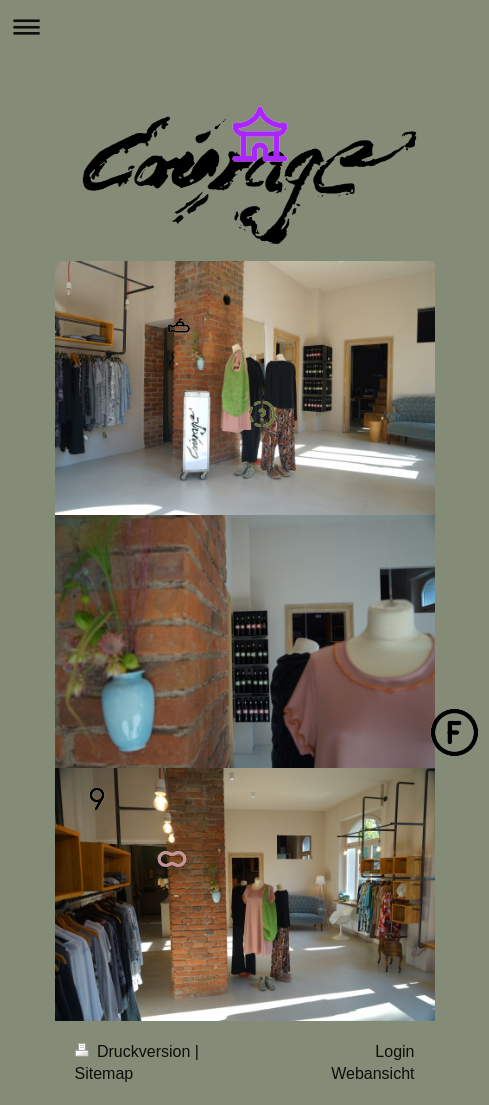  I want to click on view help for current progress status, so click(262, 414).